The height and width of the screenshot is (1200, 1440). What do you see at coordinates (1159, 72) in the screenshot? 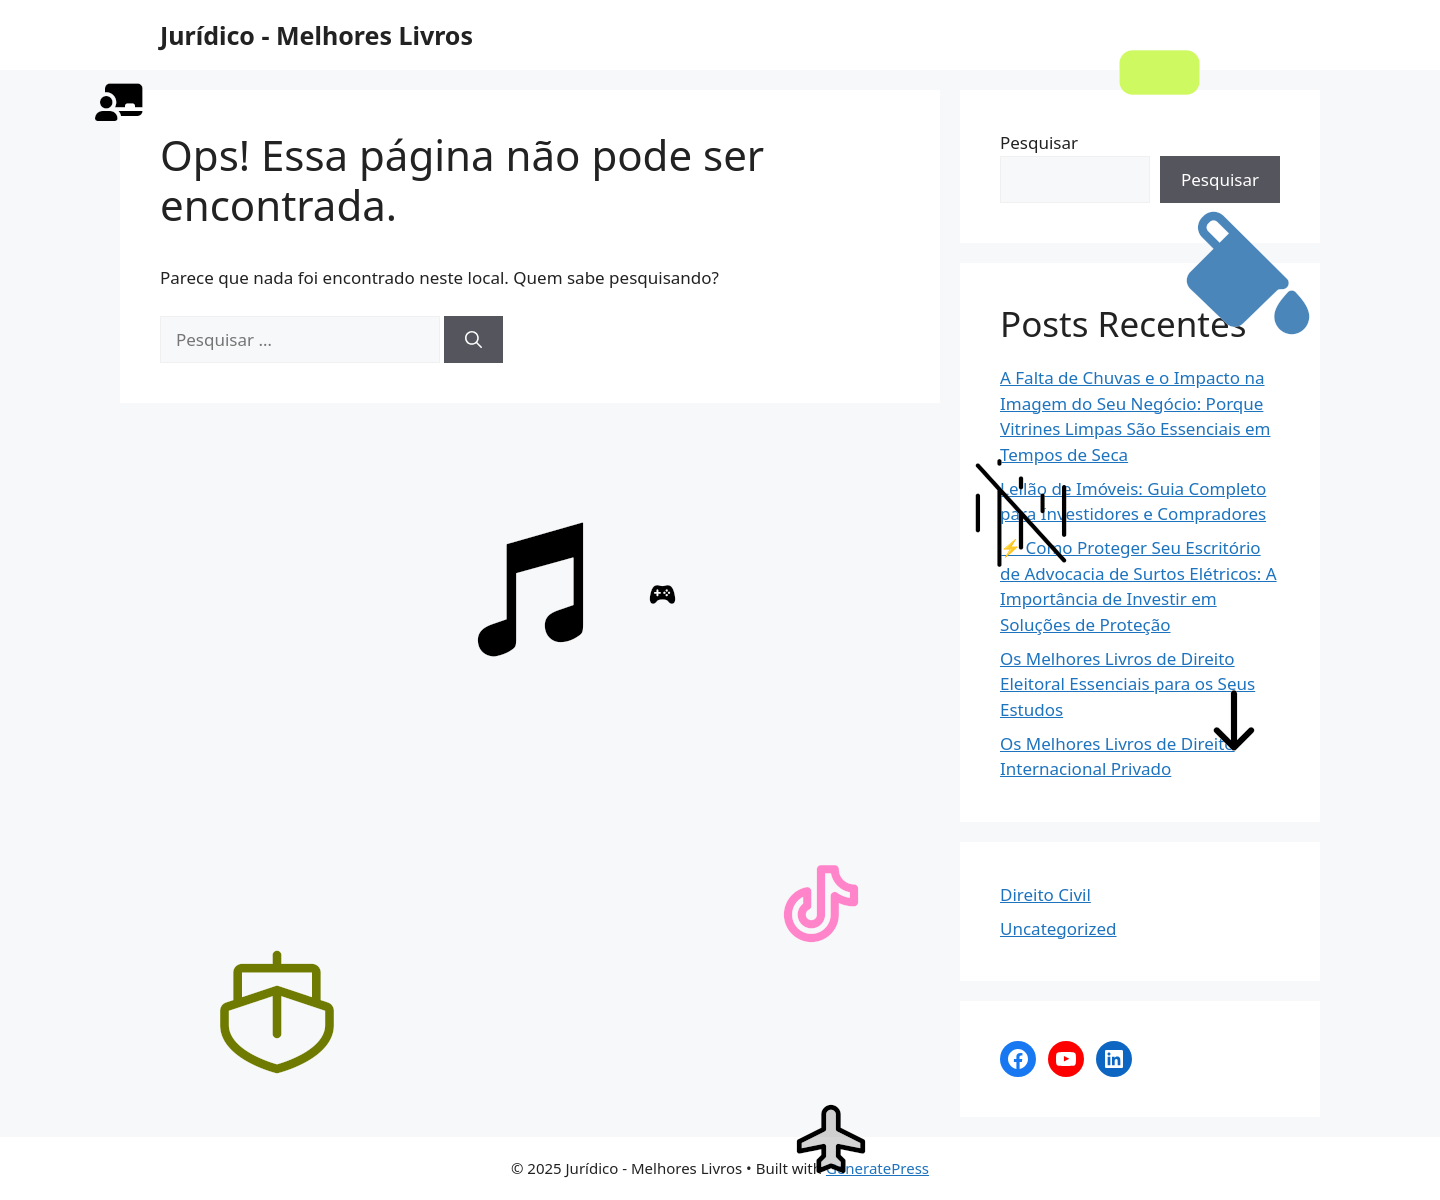
I see `crop image to 16:9 aspect ratio` at bounding box center [1159, 72].